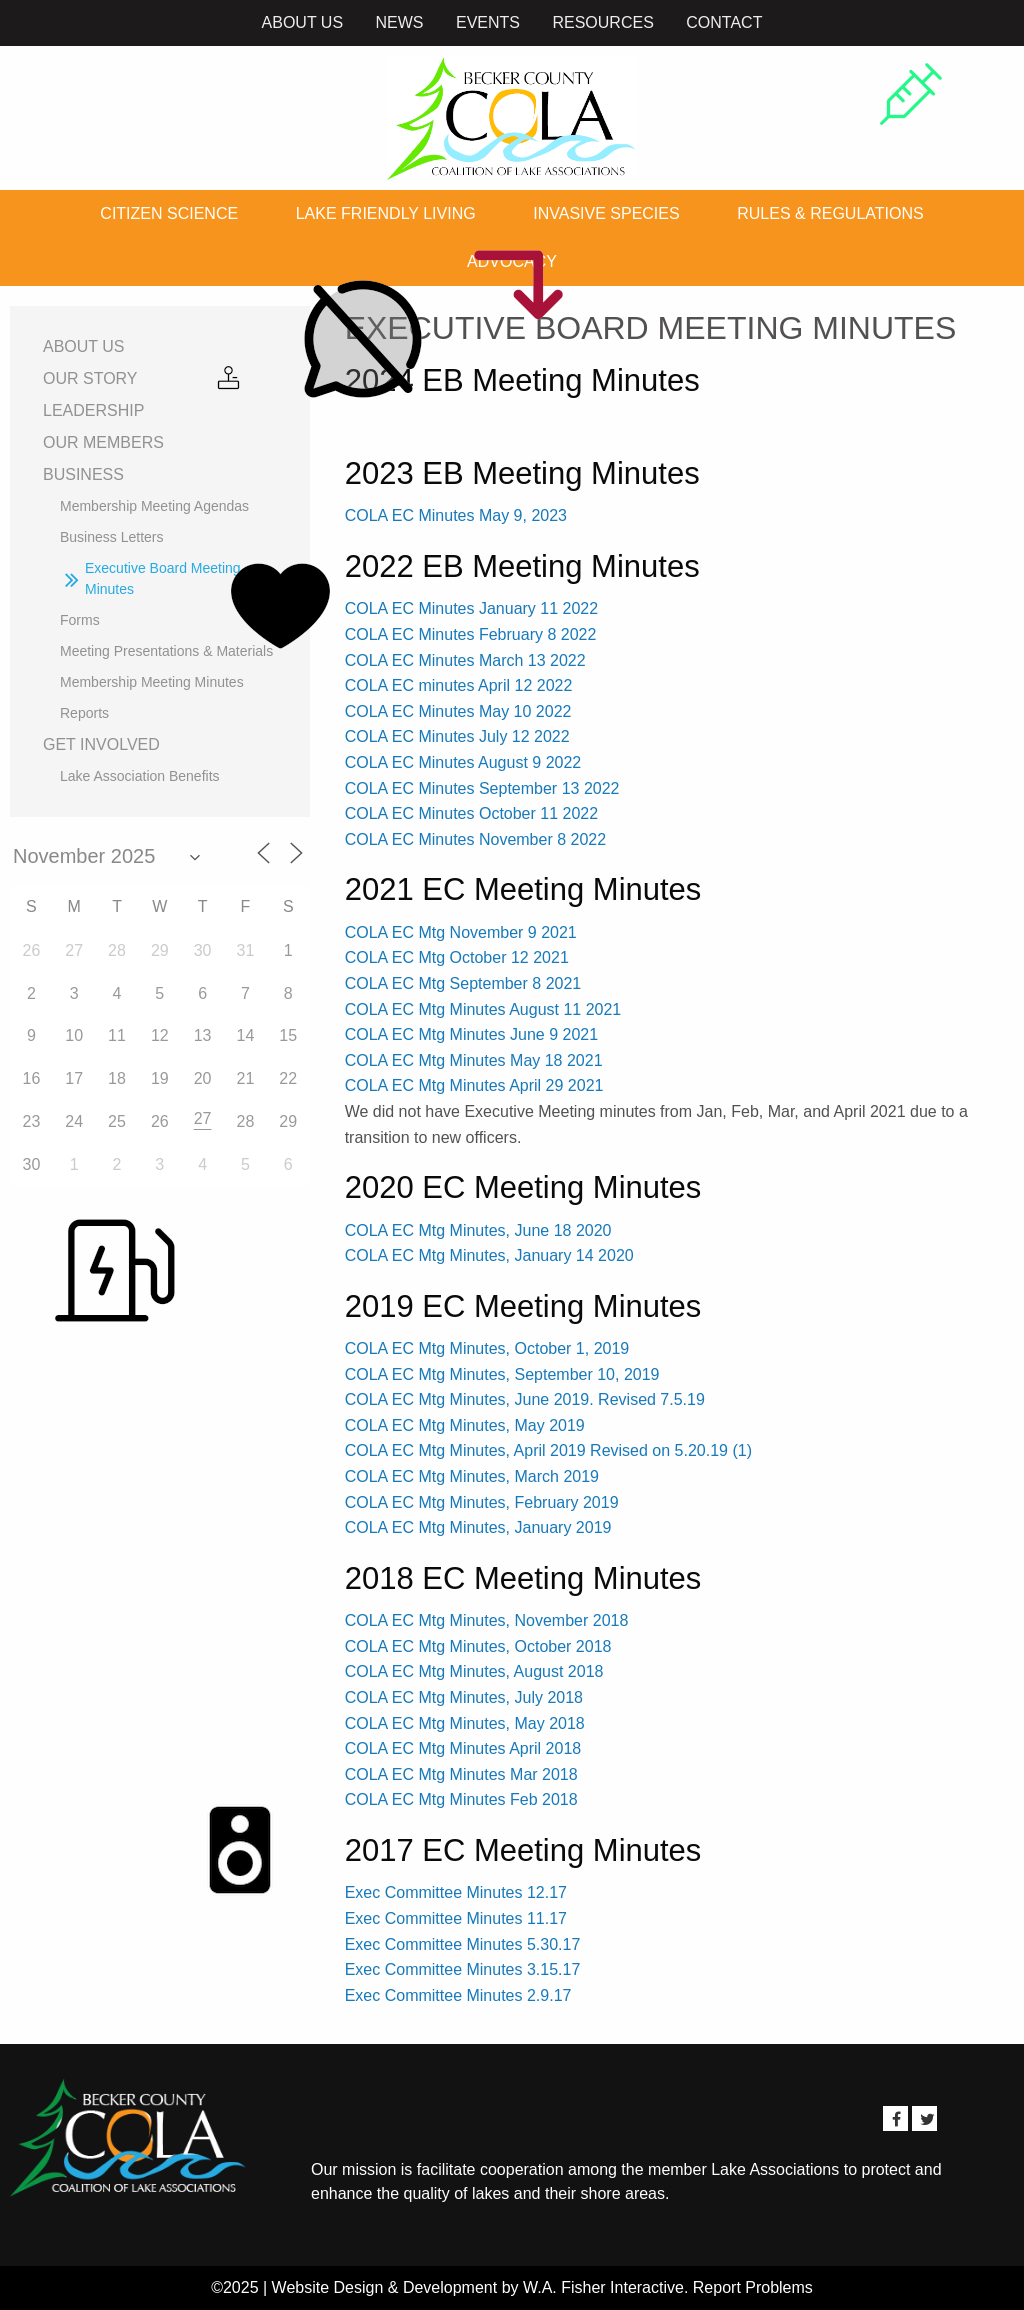 The width and height of the screenshot is (1024, 2310). I want to click on move content right then down, so click(518, 281).